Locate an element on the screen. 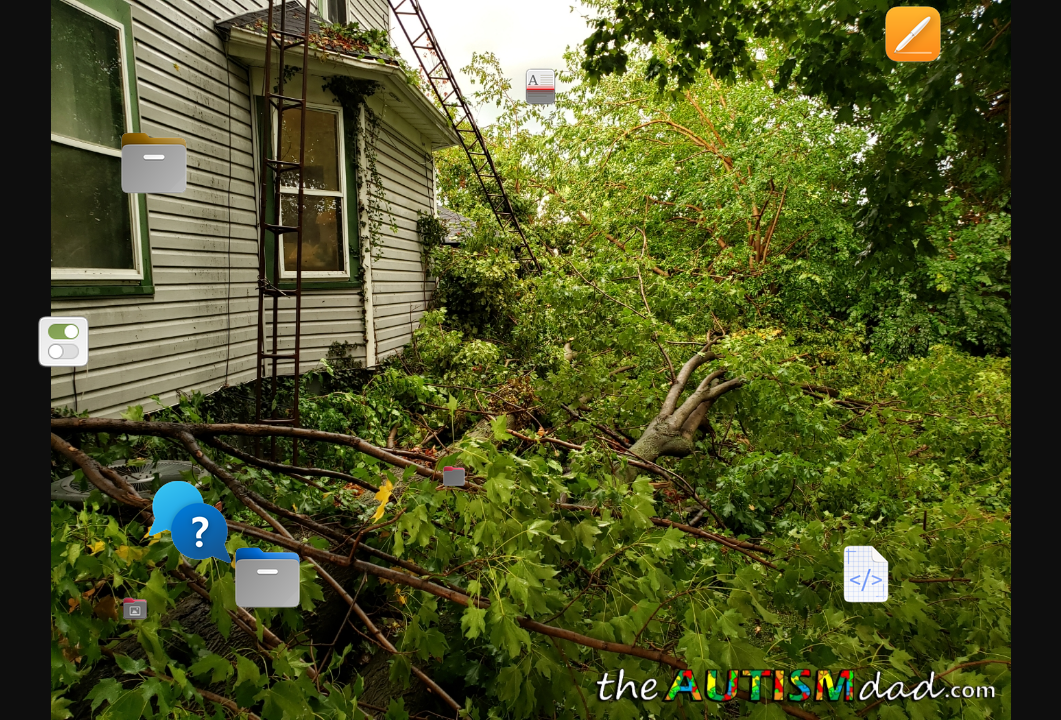  open the file manager application is located at coordinates (154, 163).